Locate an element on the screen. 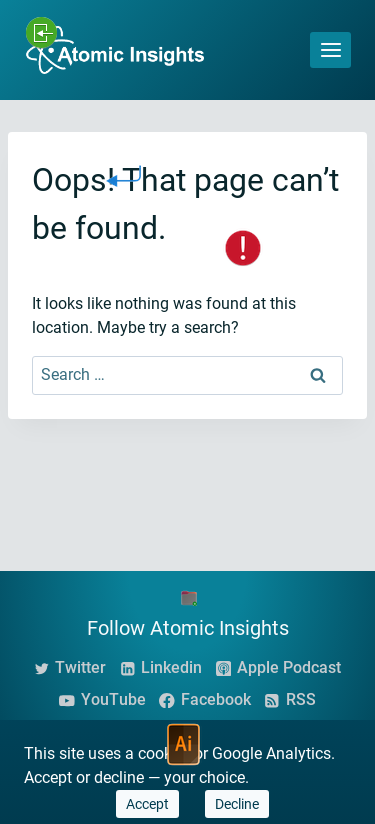 This screenshot has height=824, width=375. log out of your account is located at coordinates (42, 33).